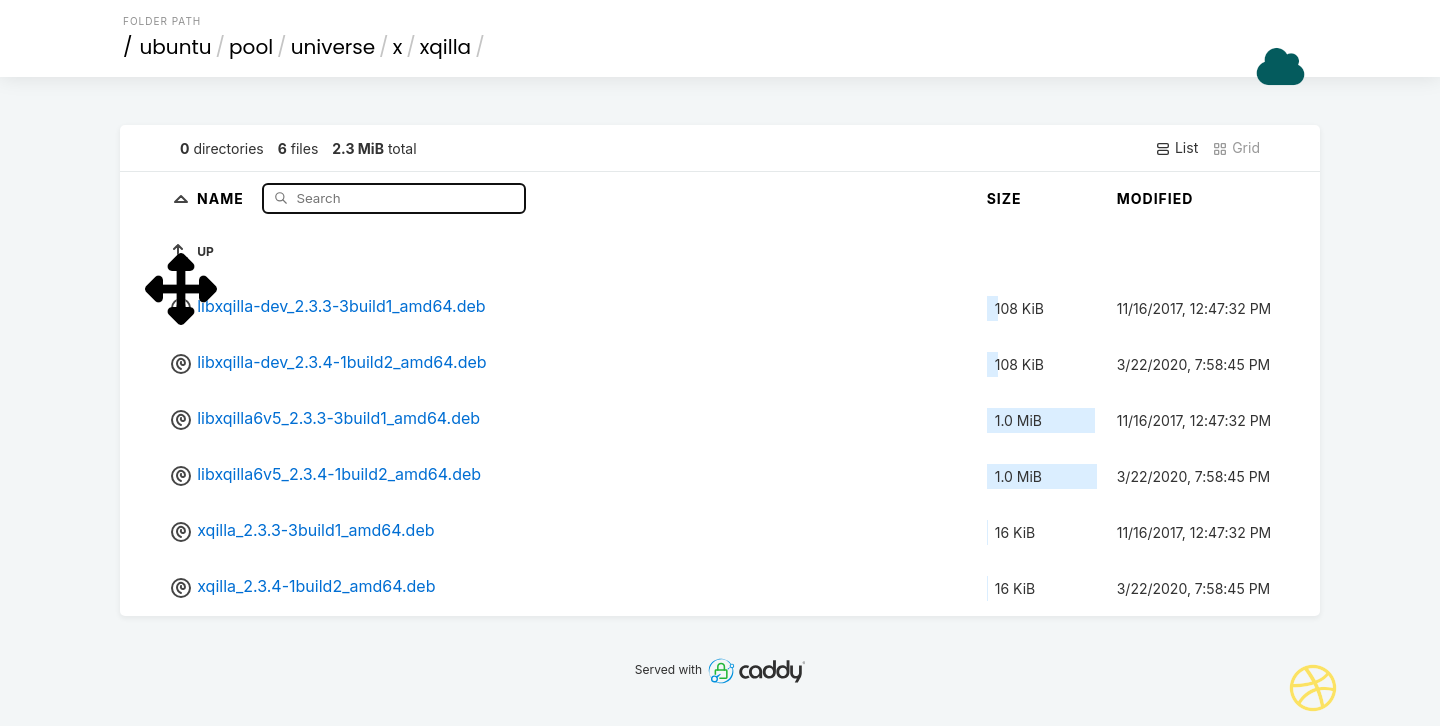 The image size is (1440, 726). I want to click on access cloud storage, so click(1280, 66).